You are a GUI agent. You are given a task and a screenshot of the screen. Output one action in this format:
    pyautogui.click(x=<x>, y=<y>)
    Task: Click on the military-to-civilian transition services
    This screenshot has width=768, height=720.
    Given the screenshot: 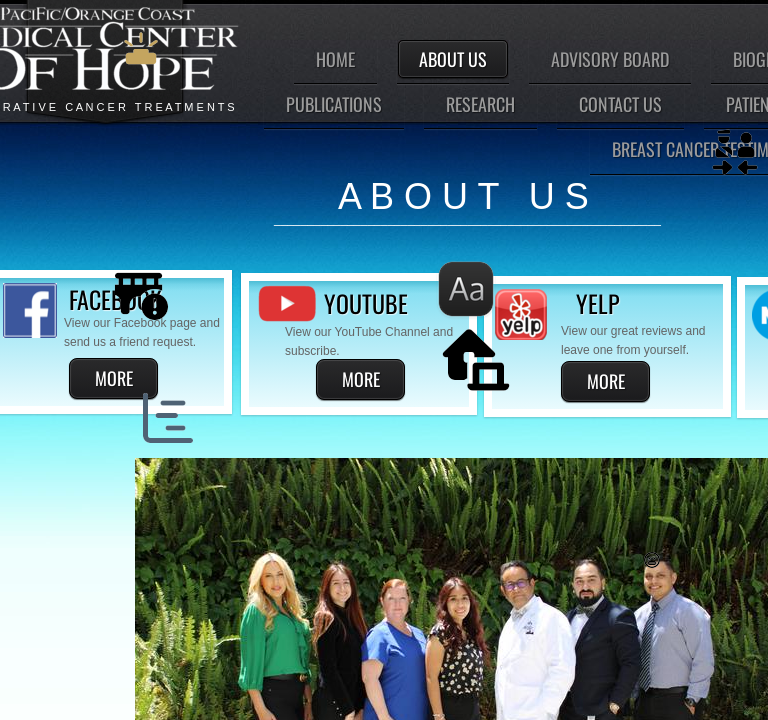 What is the action you would take?
    pyautogui.click(x=735, y=152)
    